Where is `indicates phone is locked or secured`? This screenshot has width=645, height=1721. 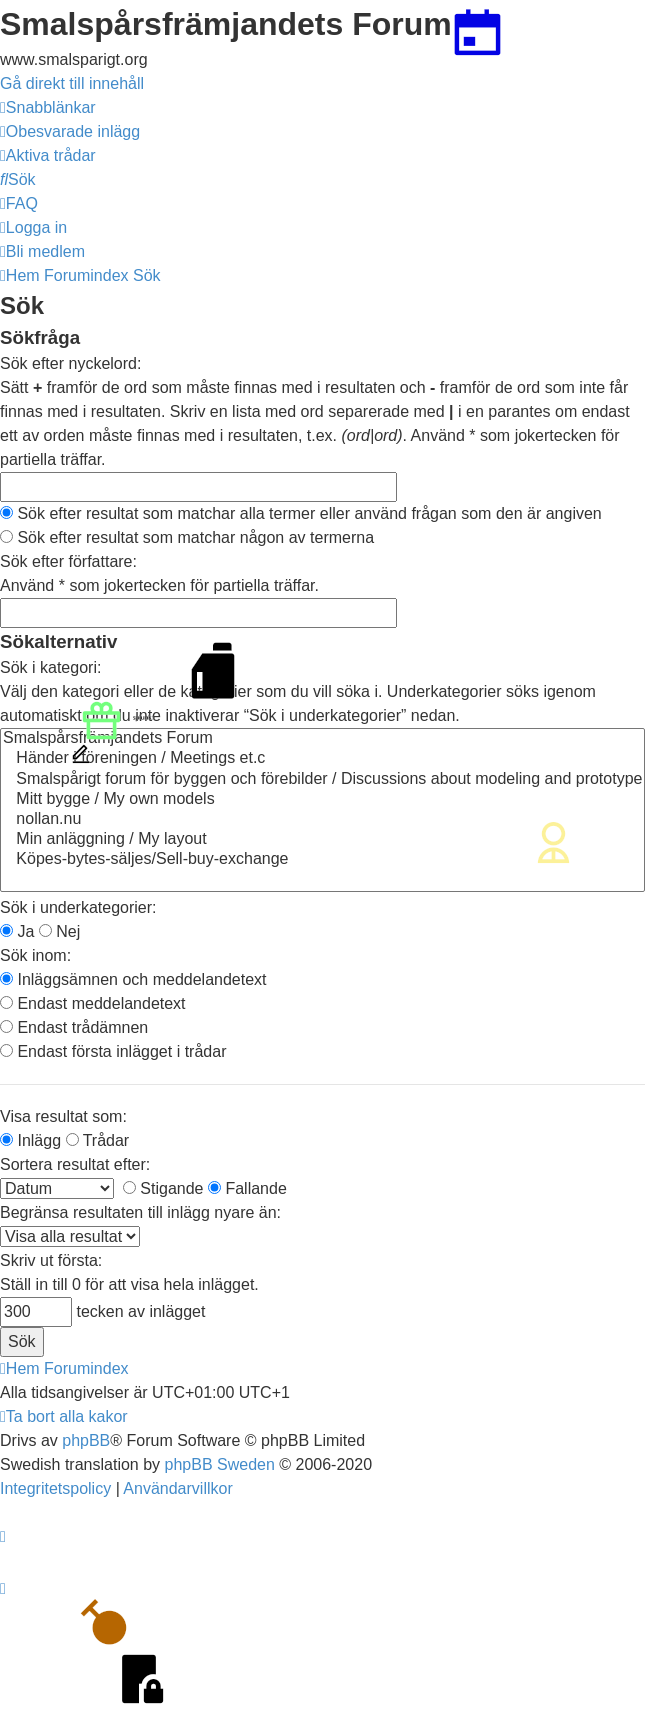
indicates phone is locked or secured is located at coordinates (139, 1679).